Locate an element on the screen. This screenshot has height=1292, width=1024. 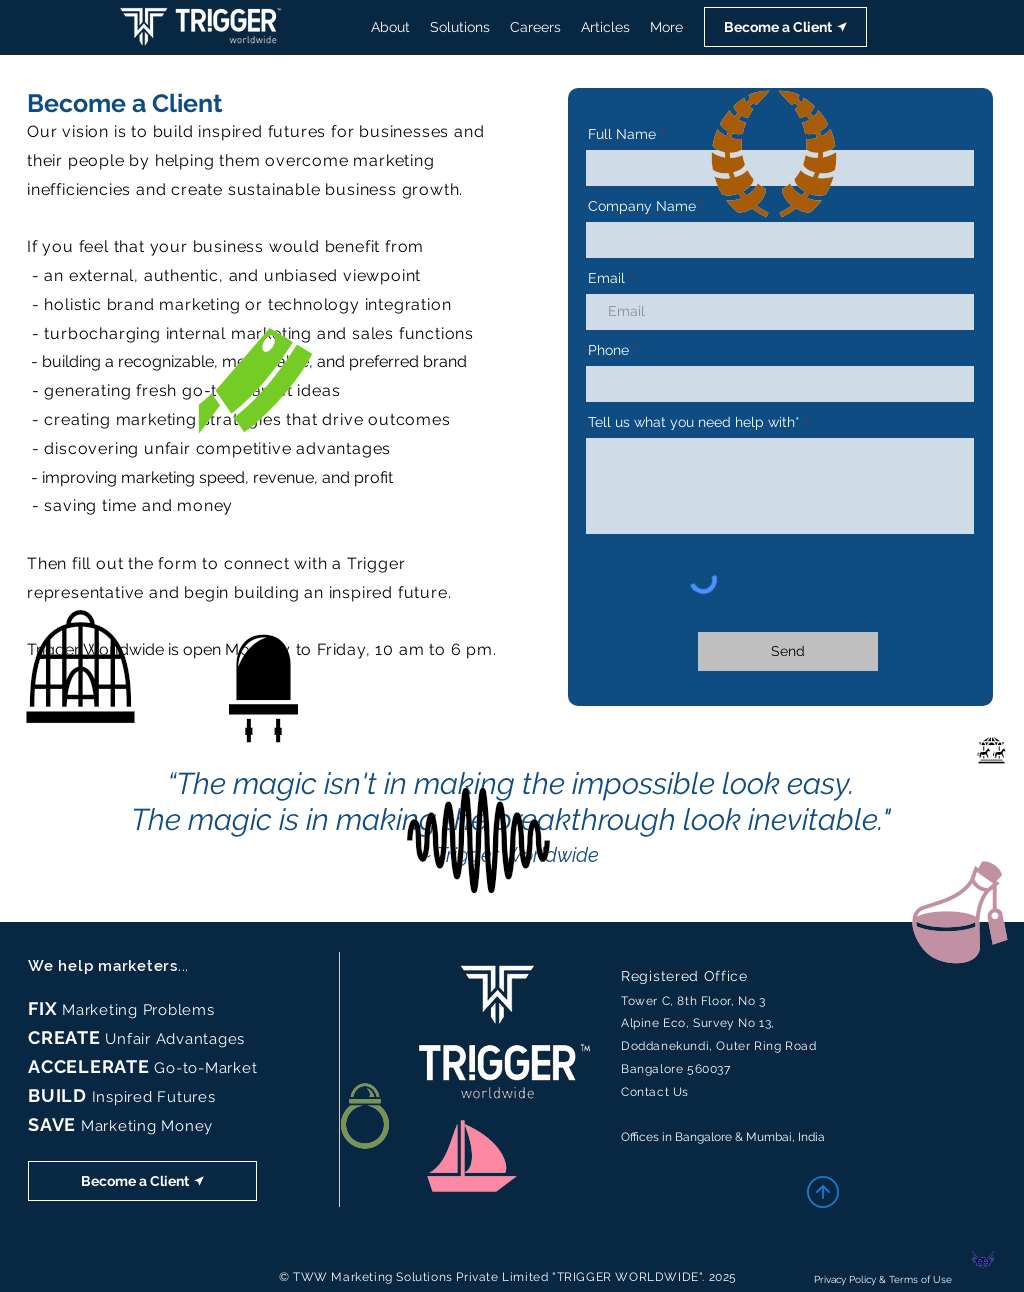
access global or worldwide settings is located at coordinates (365, 1116).